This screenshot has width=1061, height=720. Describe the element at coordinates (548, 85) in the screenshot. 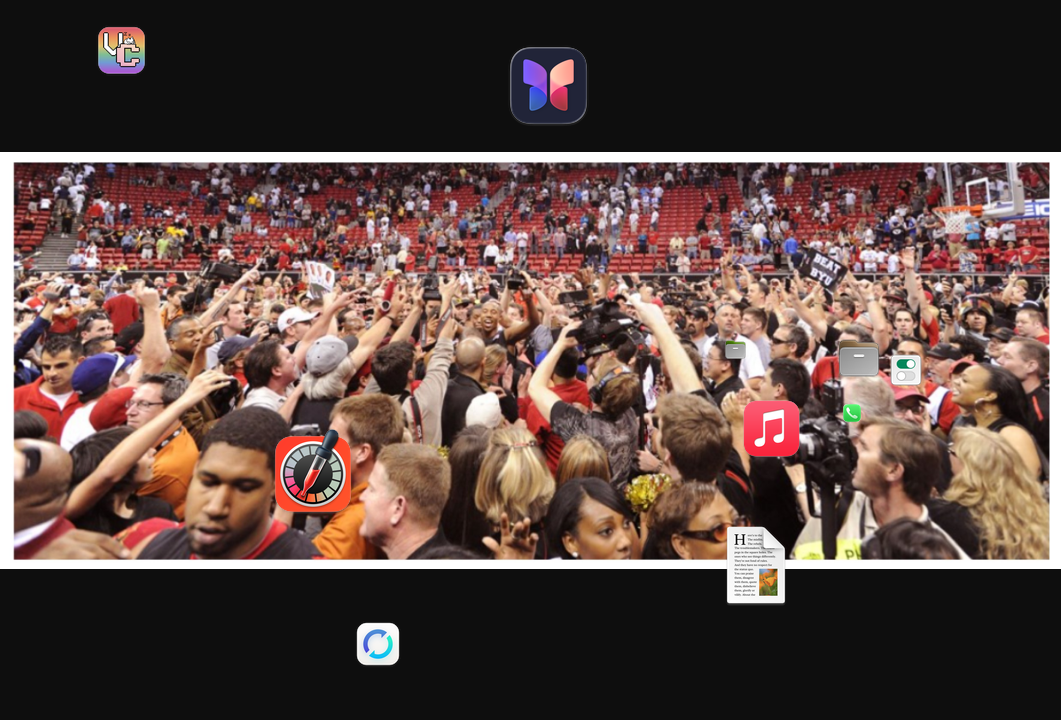

I see `open the journal app` at that location.